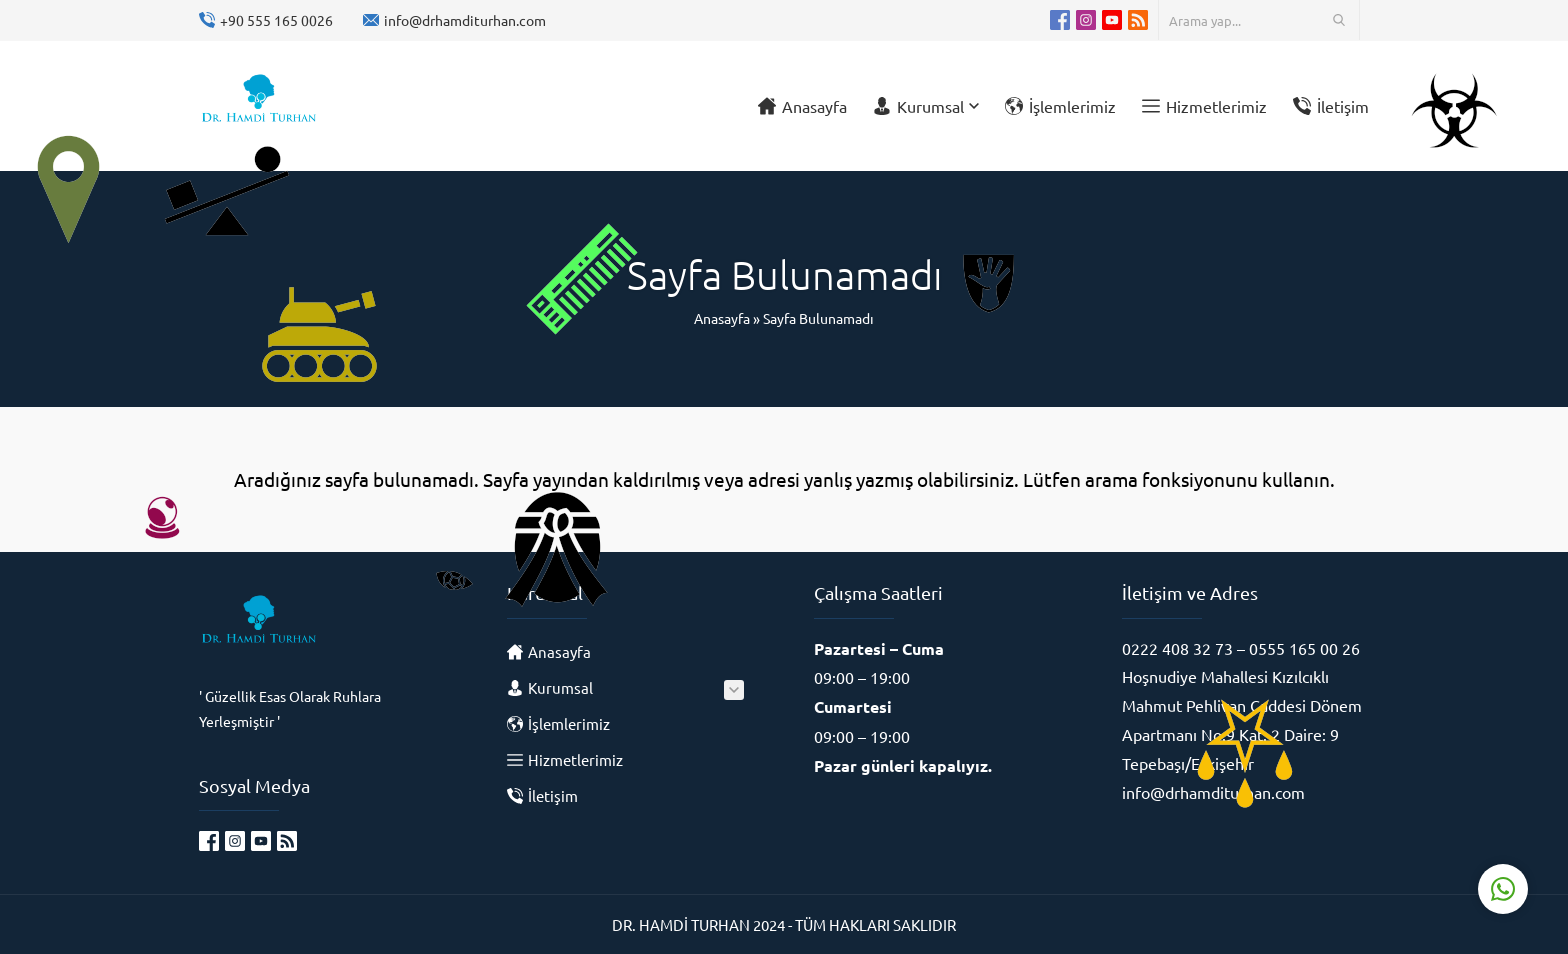  What do you see at coordinates (68, 189) in the screenshot?
I see `view current location on map` at bounding box center [68, 189].